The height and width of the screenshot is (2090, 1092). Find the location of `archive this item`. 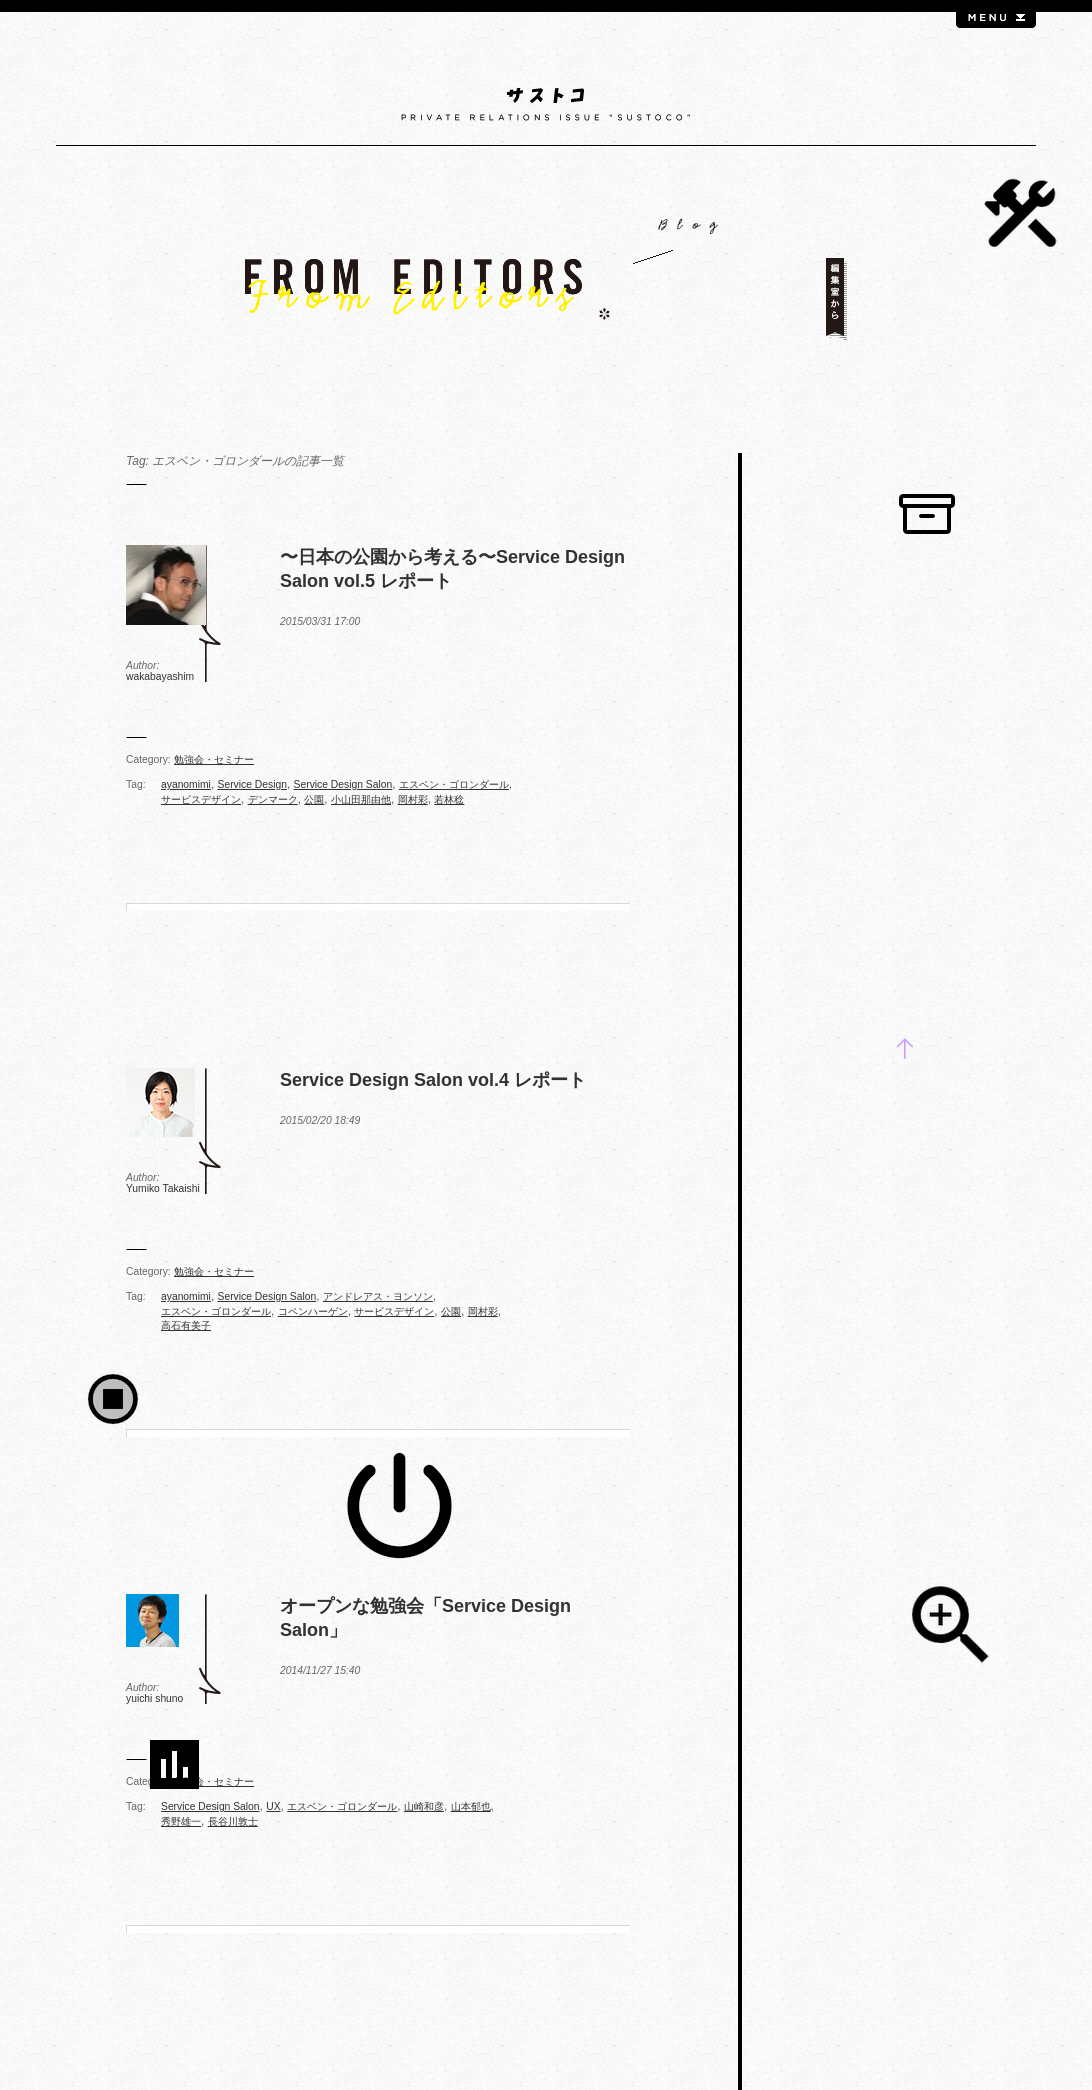

archive this item is located at coordinates (927, 514).